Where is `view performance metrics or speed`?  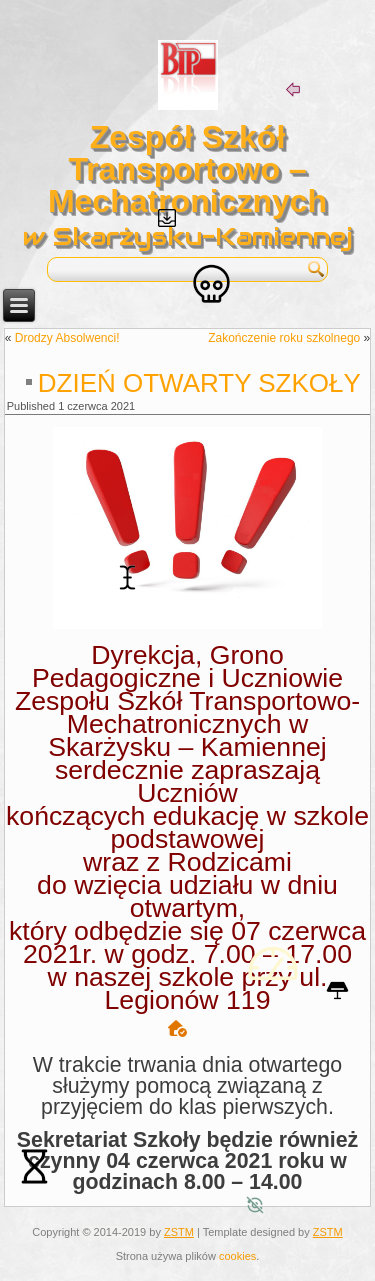 view performance metrics or speed is located at coordinates (273, 966).